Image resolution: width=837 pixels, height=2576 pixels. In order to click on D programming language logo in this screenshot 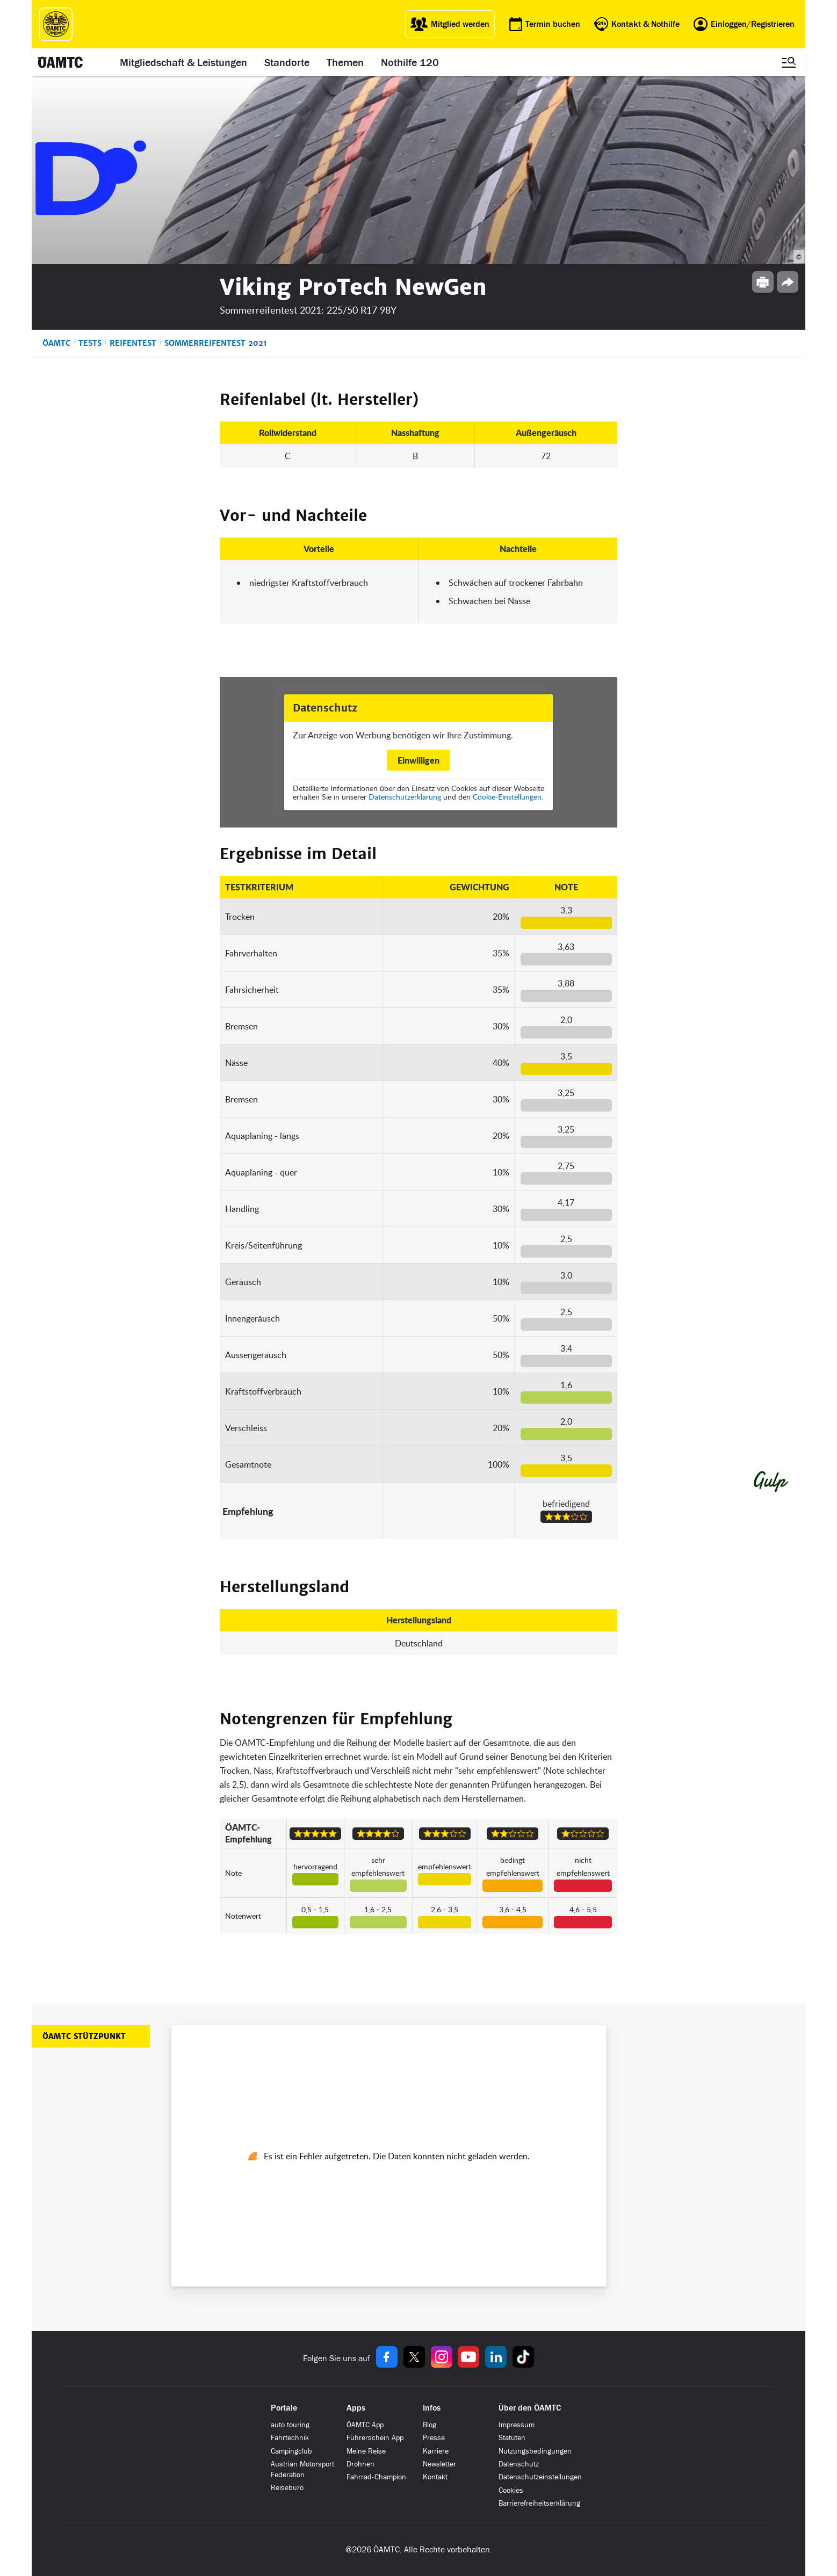, I will do `click(91, 178)`.